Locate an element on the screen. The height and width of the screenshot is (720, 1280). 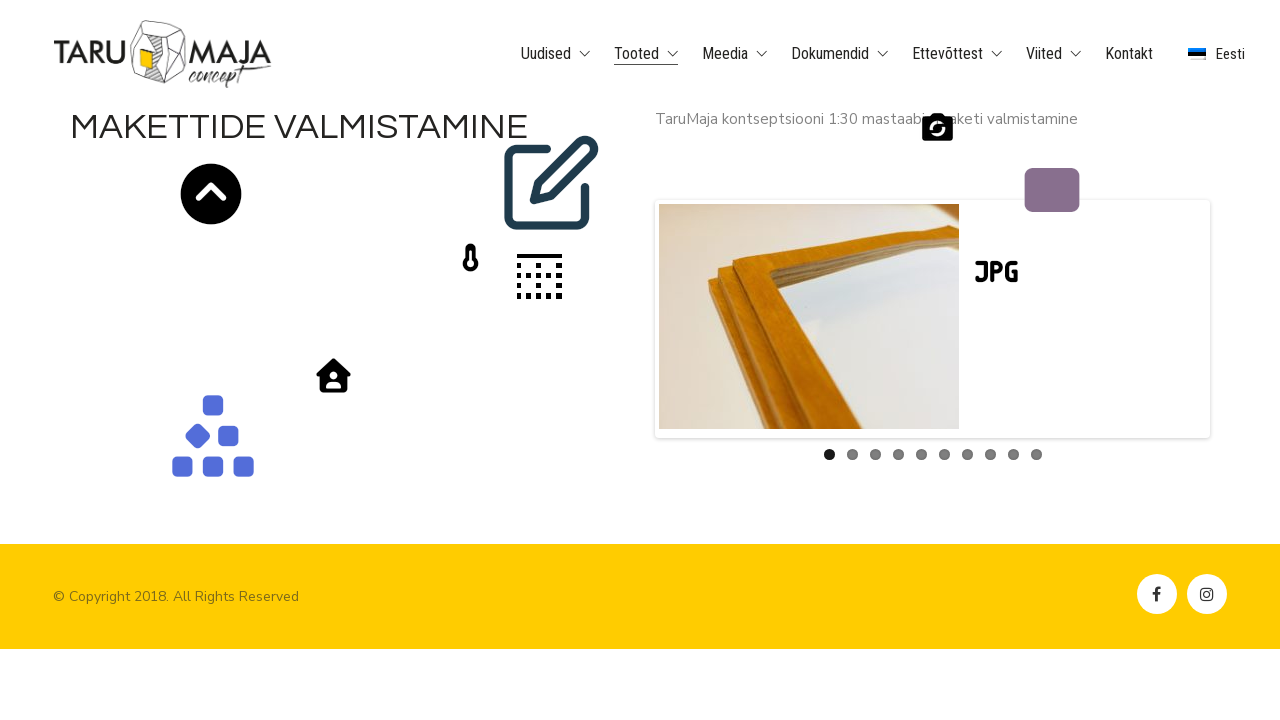
edit or modify content is located at coordinates (551, 183).